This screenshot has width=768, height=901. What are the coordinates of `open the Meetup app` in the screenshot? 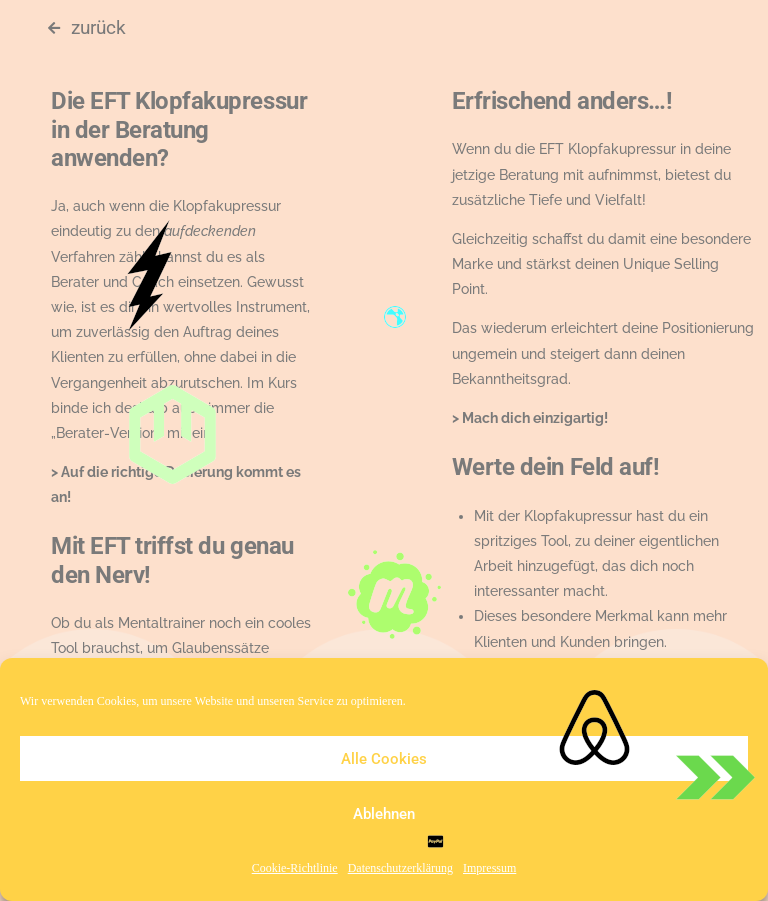 It's located at (394, 594).